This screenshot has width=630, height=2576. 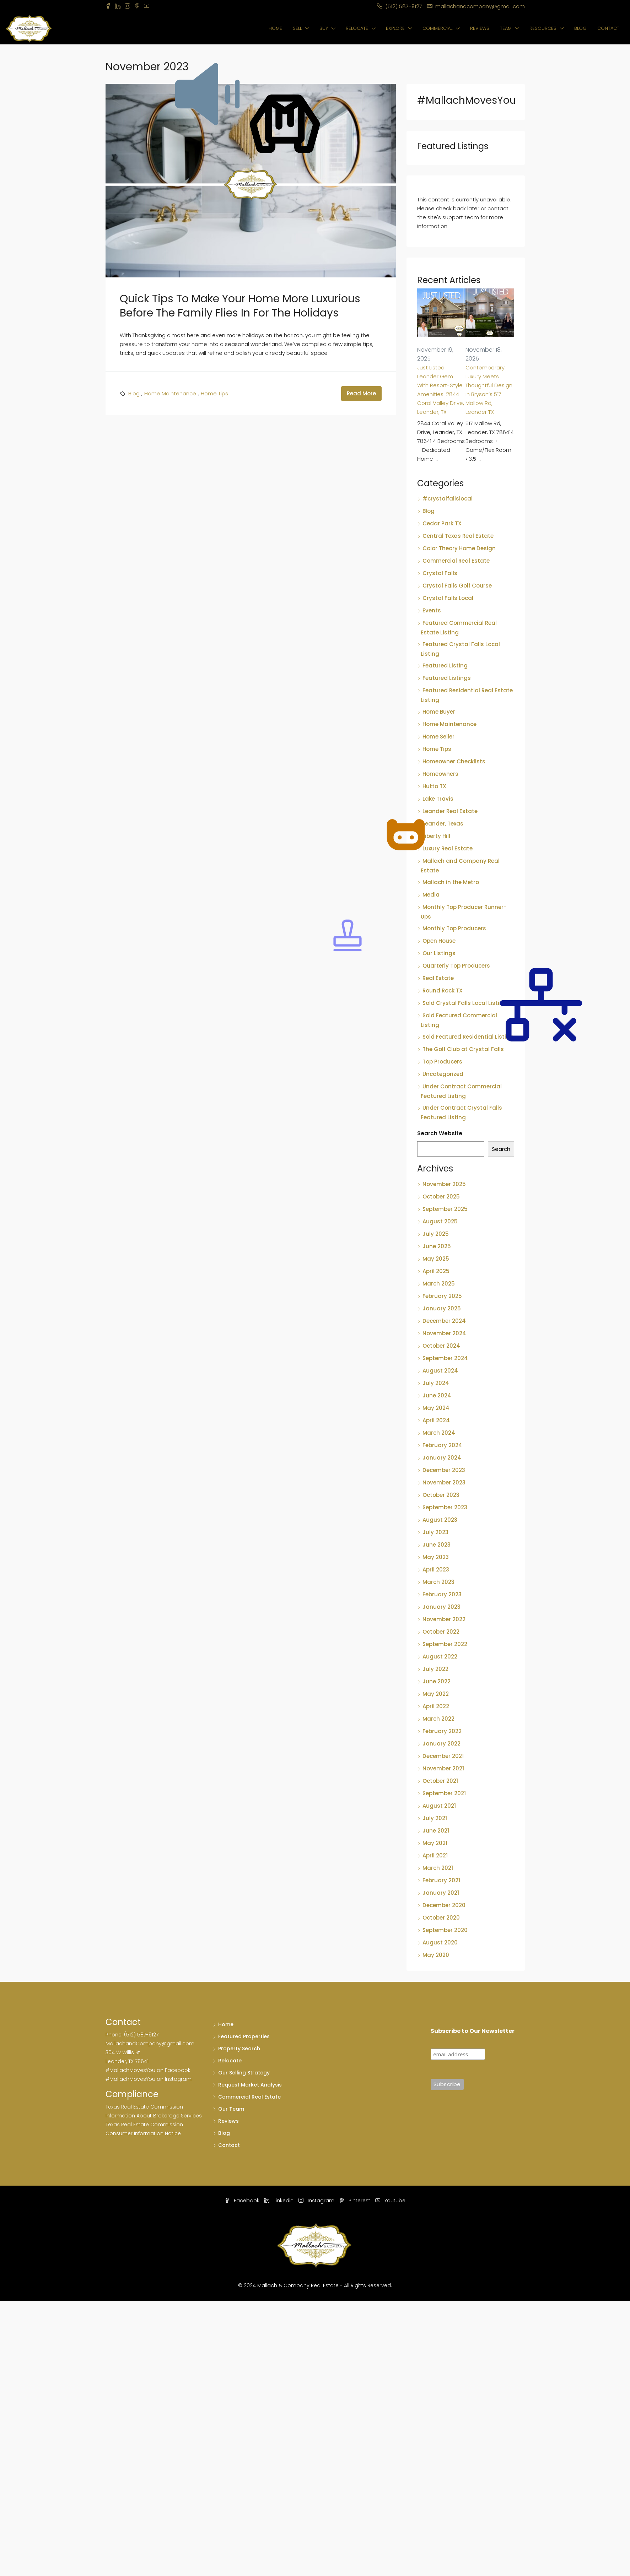 I want to click on volume set to high, so click(x=206, y=94).